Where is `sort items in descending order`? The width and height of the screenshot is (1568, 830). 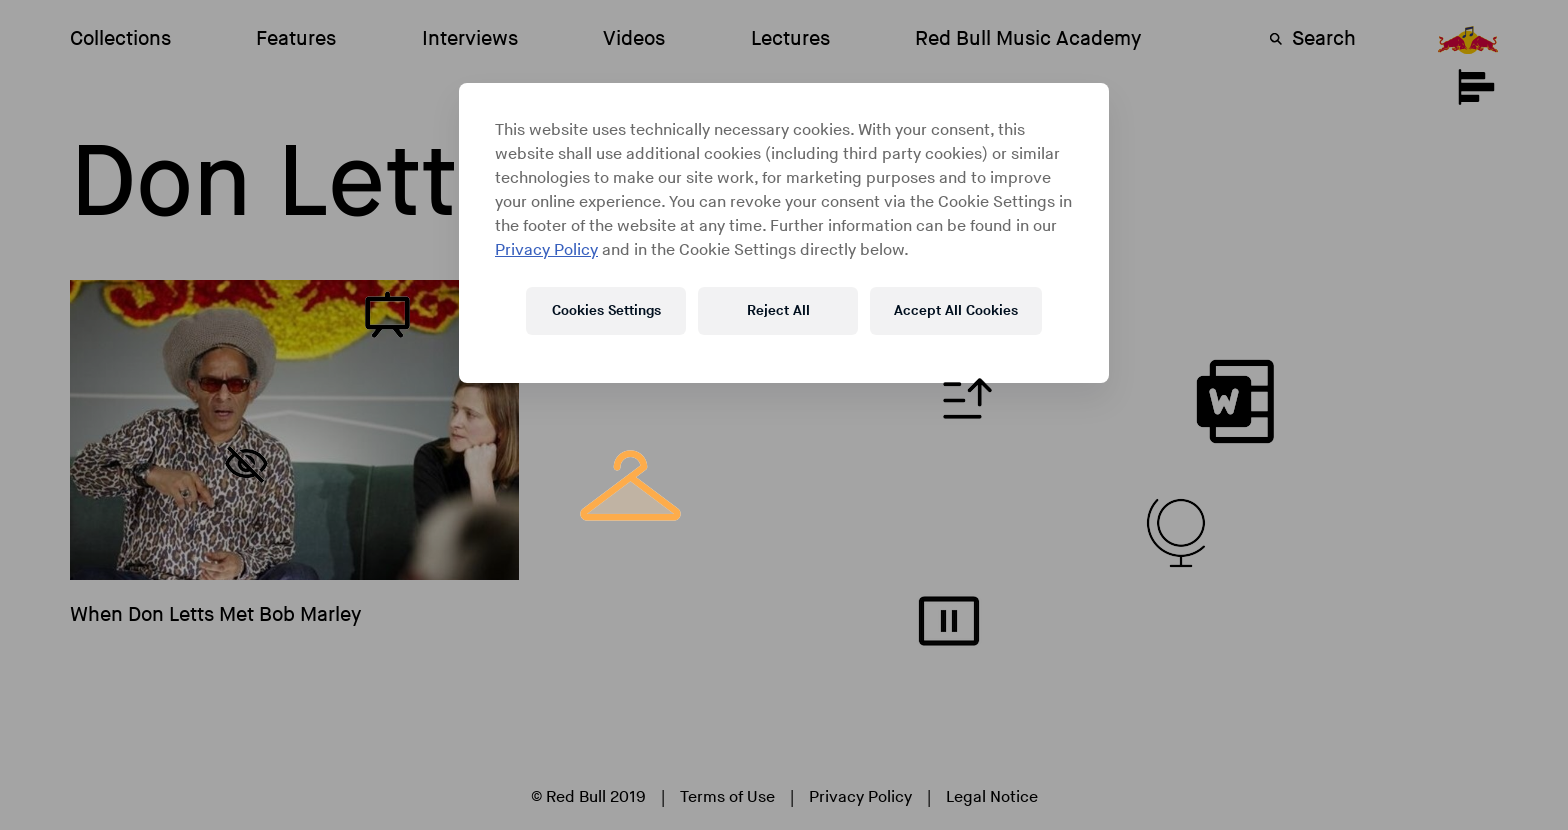
sort items in descending order is located at coordinates (965, 400).